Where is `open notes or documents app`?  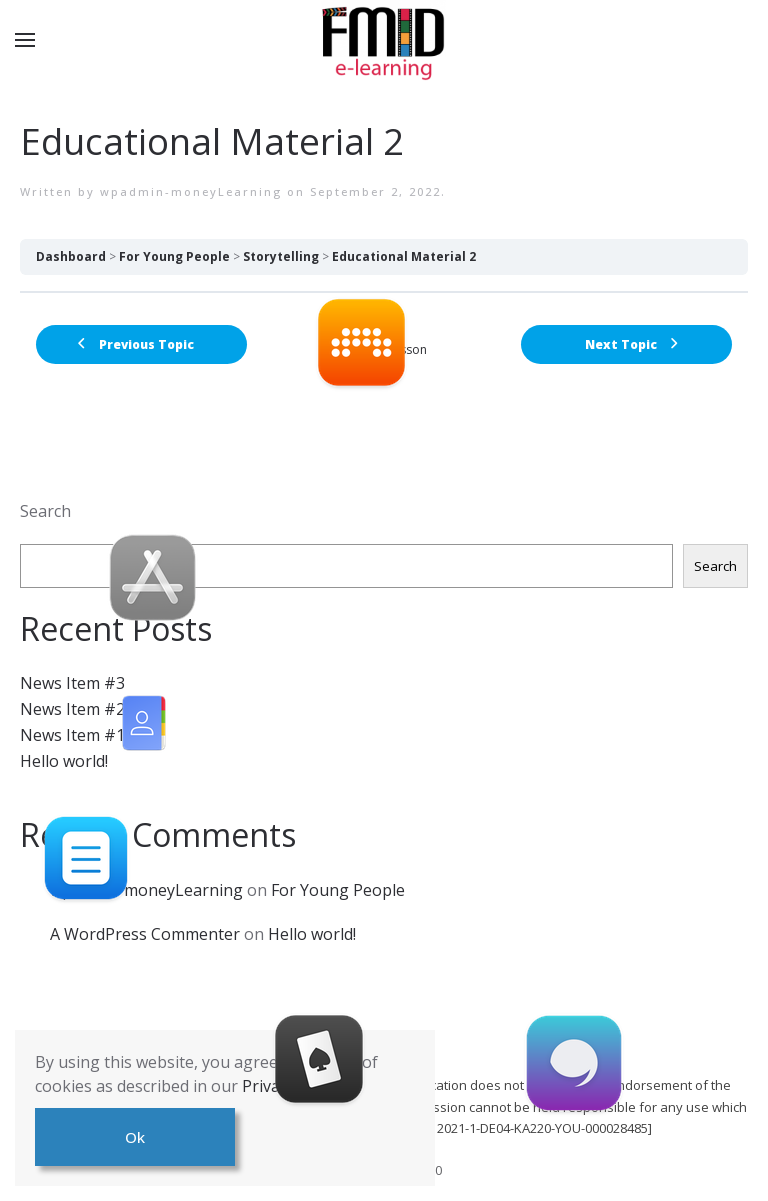
open notes or documents app is located at coordinates (86, 858).